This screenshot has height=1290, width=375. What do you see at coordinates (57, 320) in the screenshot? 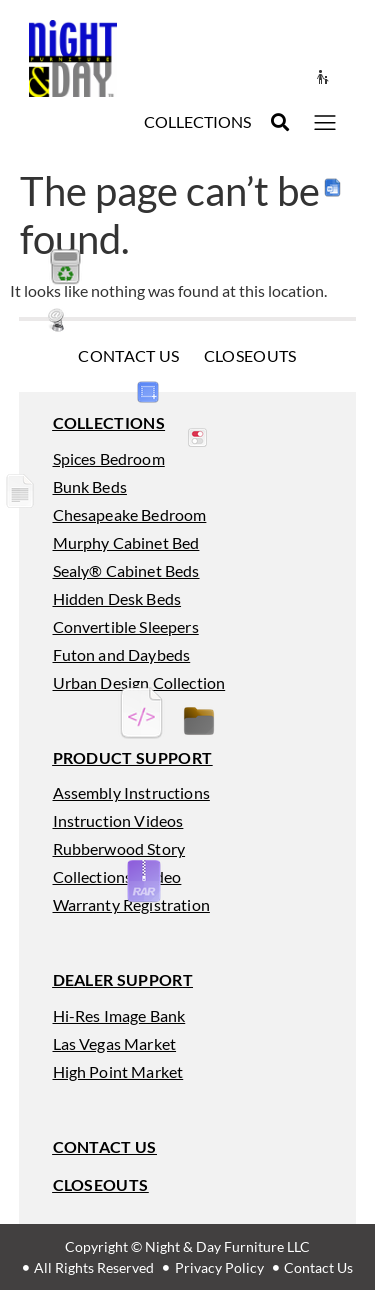
I see `open a web link or URL` at bounding box center [57, 320].